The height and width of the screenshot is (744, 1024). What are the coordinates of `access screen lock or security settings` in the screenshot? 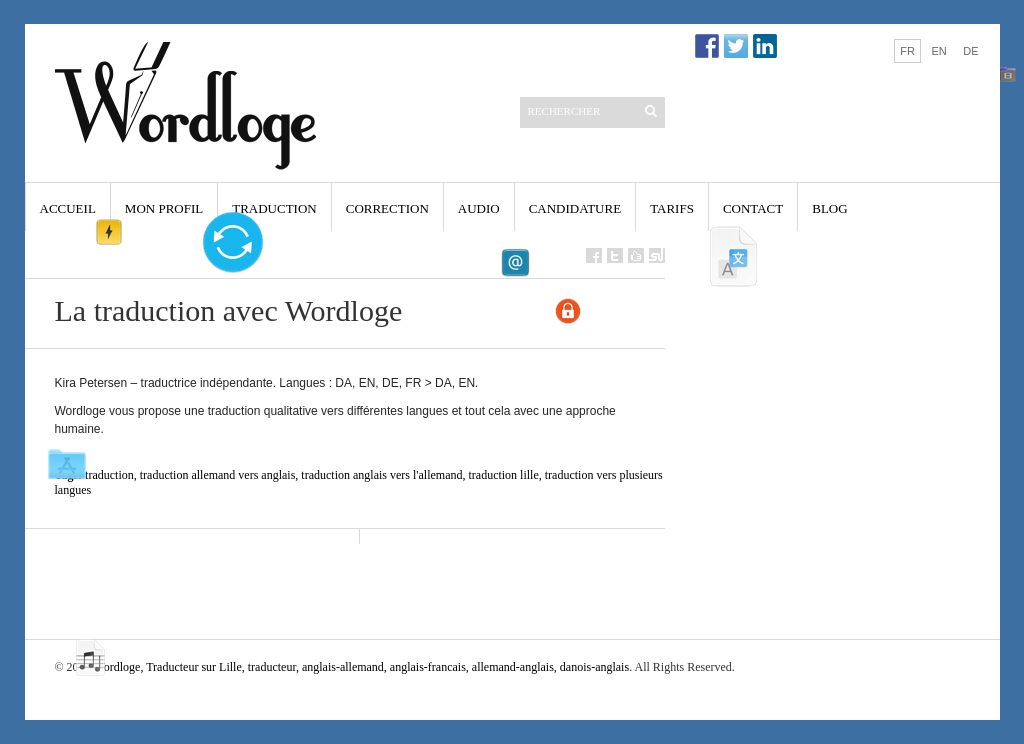 It's located at (568, 311).